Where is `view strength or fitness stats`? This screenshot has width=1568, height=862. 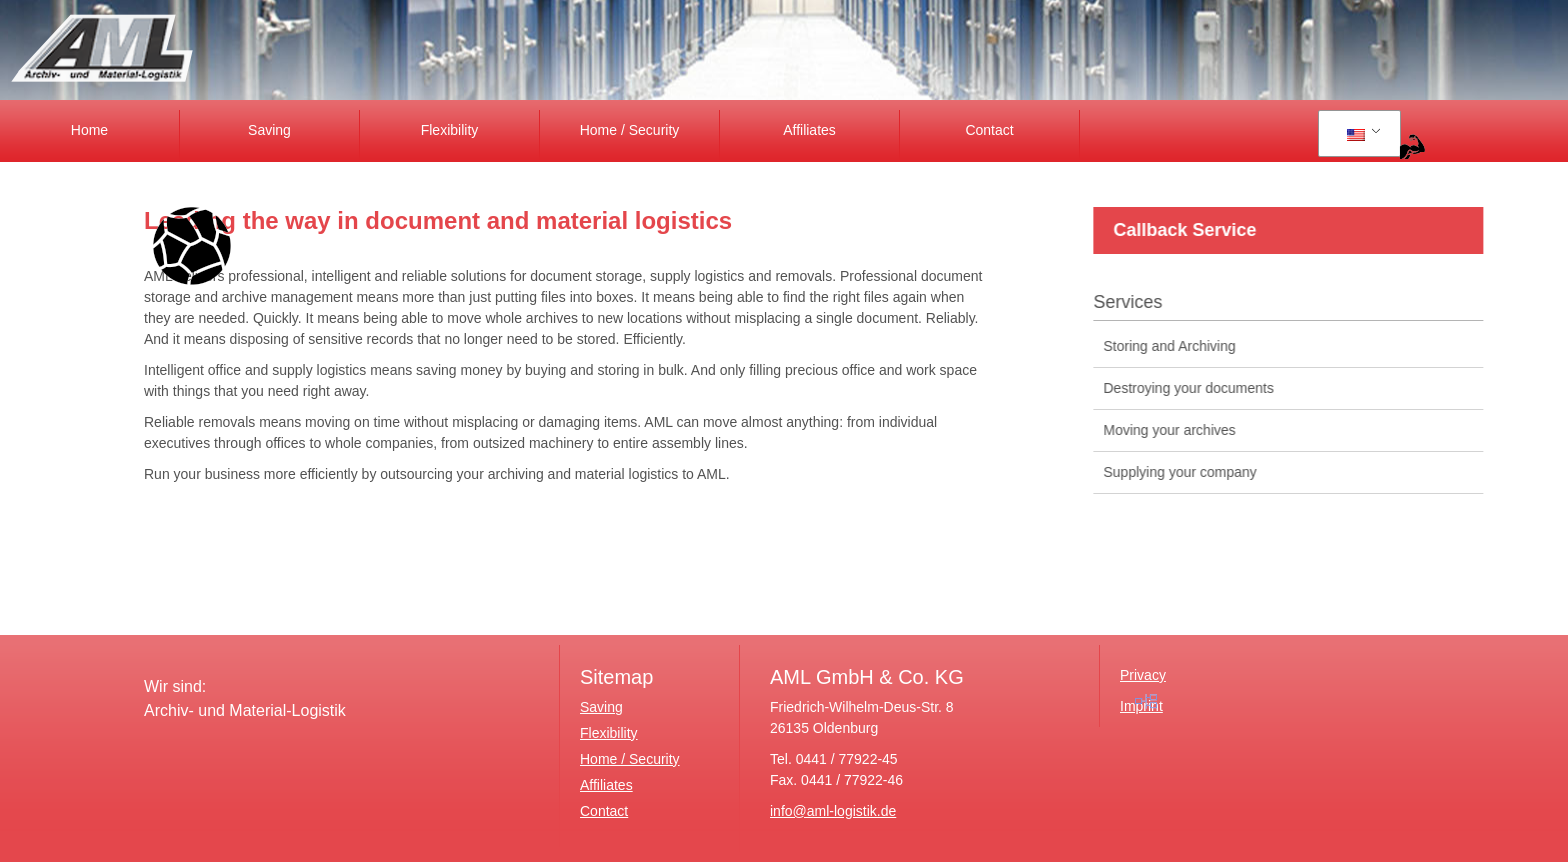 view strength or fitness stats is located at coordinates (1412, 146).